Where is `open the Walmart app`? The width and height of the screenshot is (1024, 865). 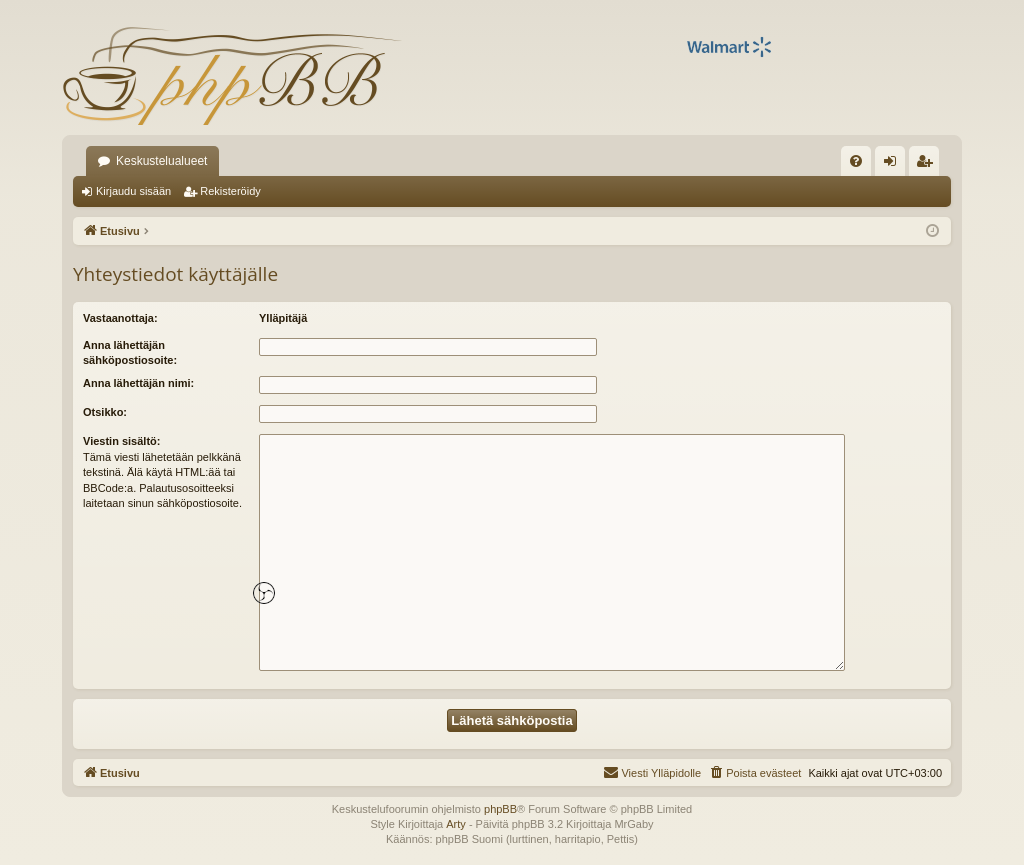 open the Walmart app is located at coordinates (729, 47).